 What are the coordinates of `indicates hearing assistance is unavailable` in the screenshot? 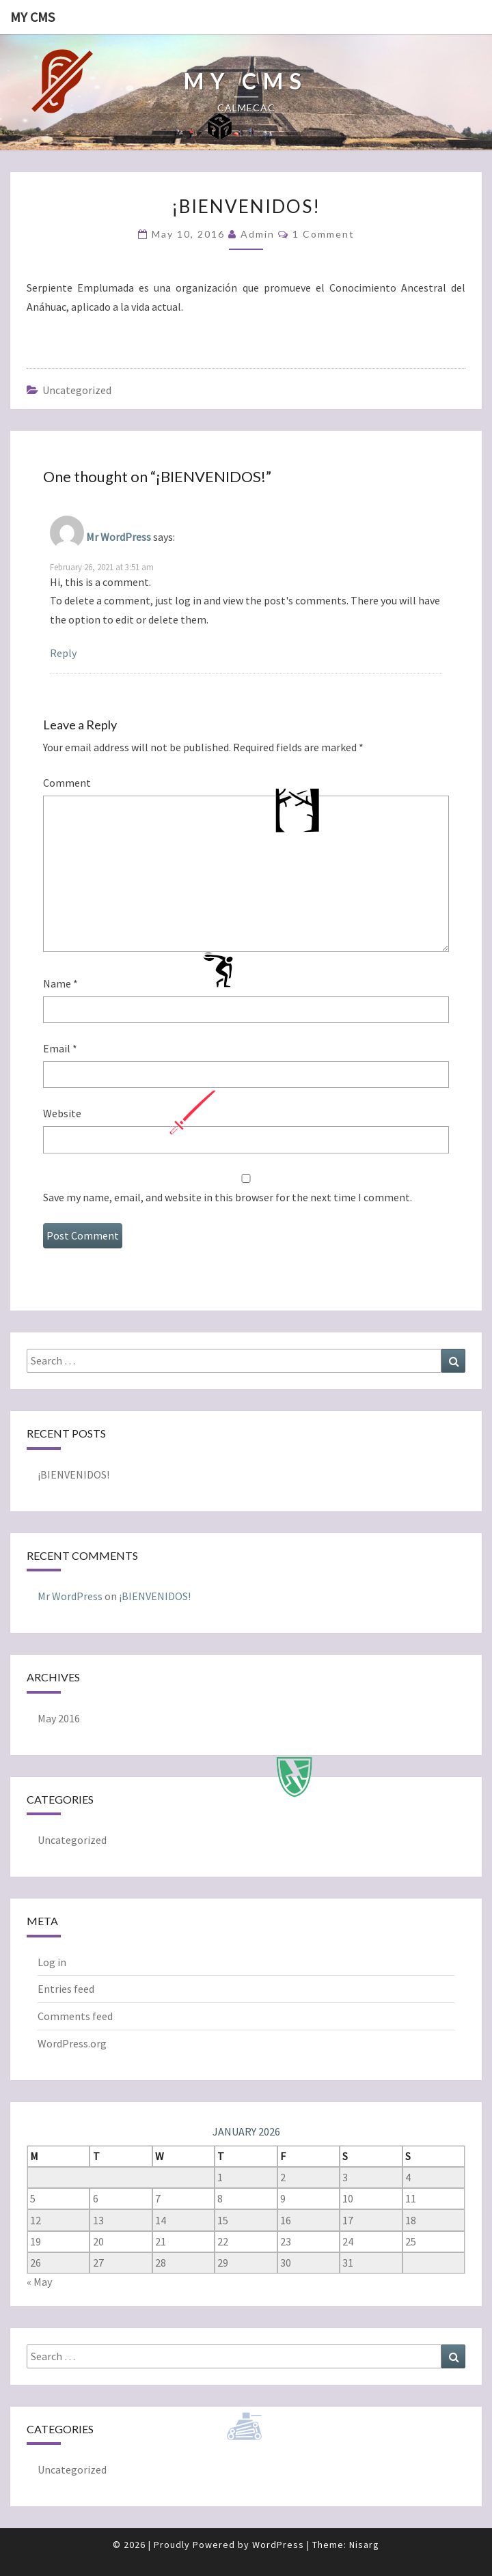 It's located at (62, 81).